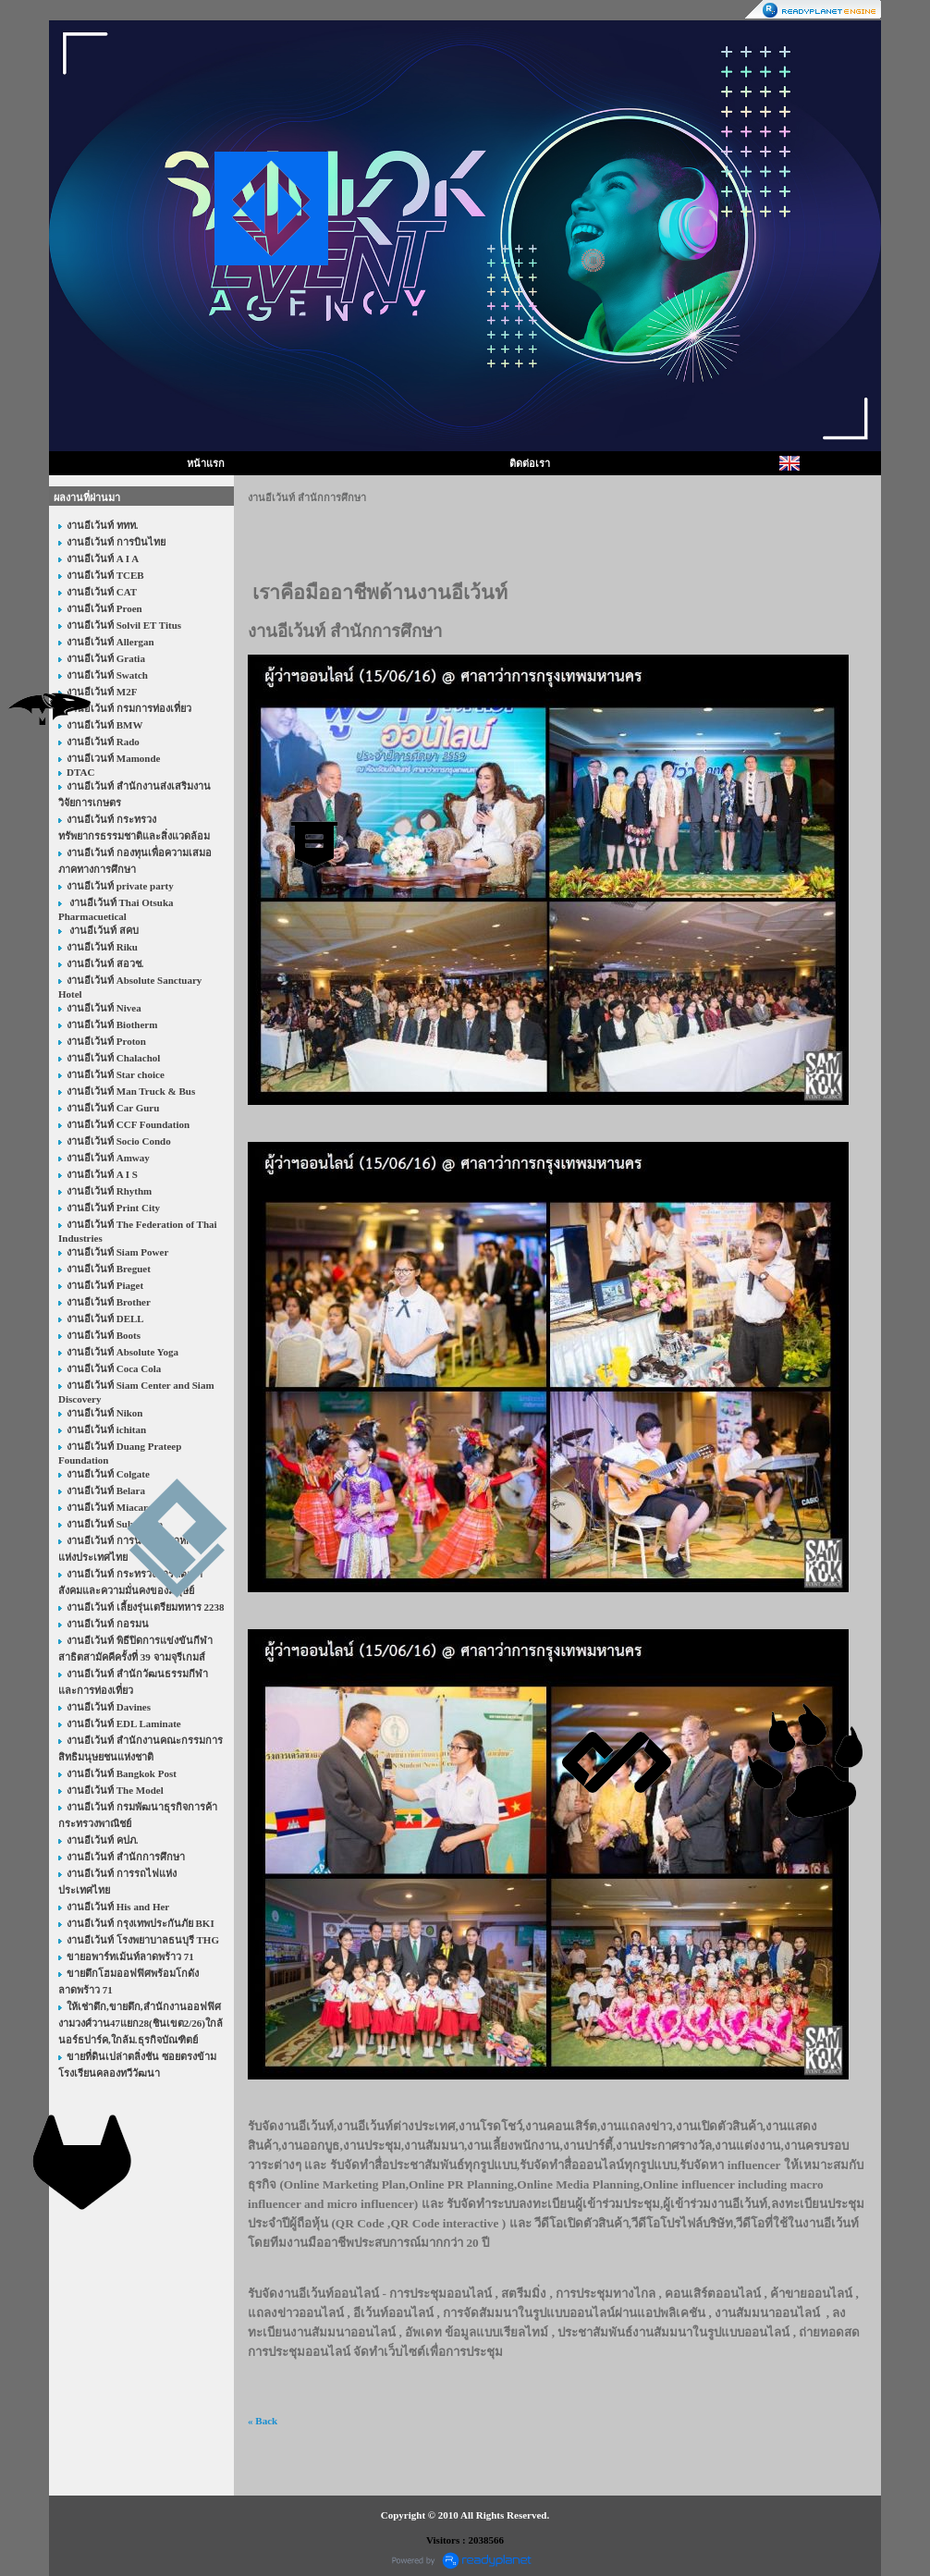  I want to click on honor badge or achievement indicator, so click(314, 843).